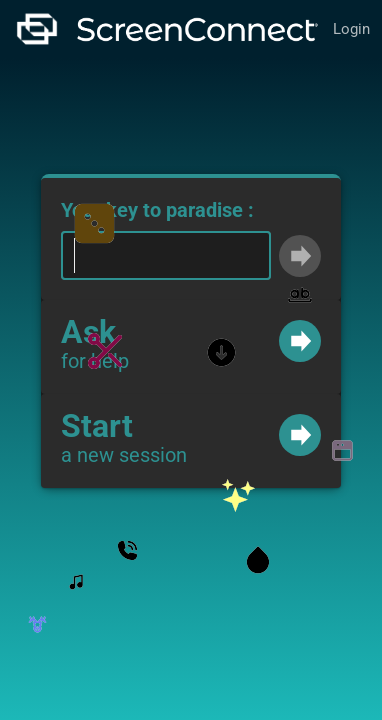  What do you see at coordinates (221, 352) in the screenshot?
I see `download a file or content` at bounding box center [221, 352].